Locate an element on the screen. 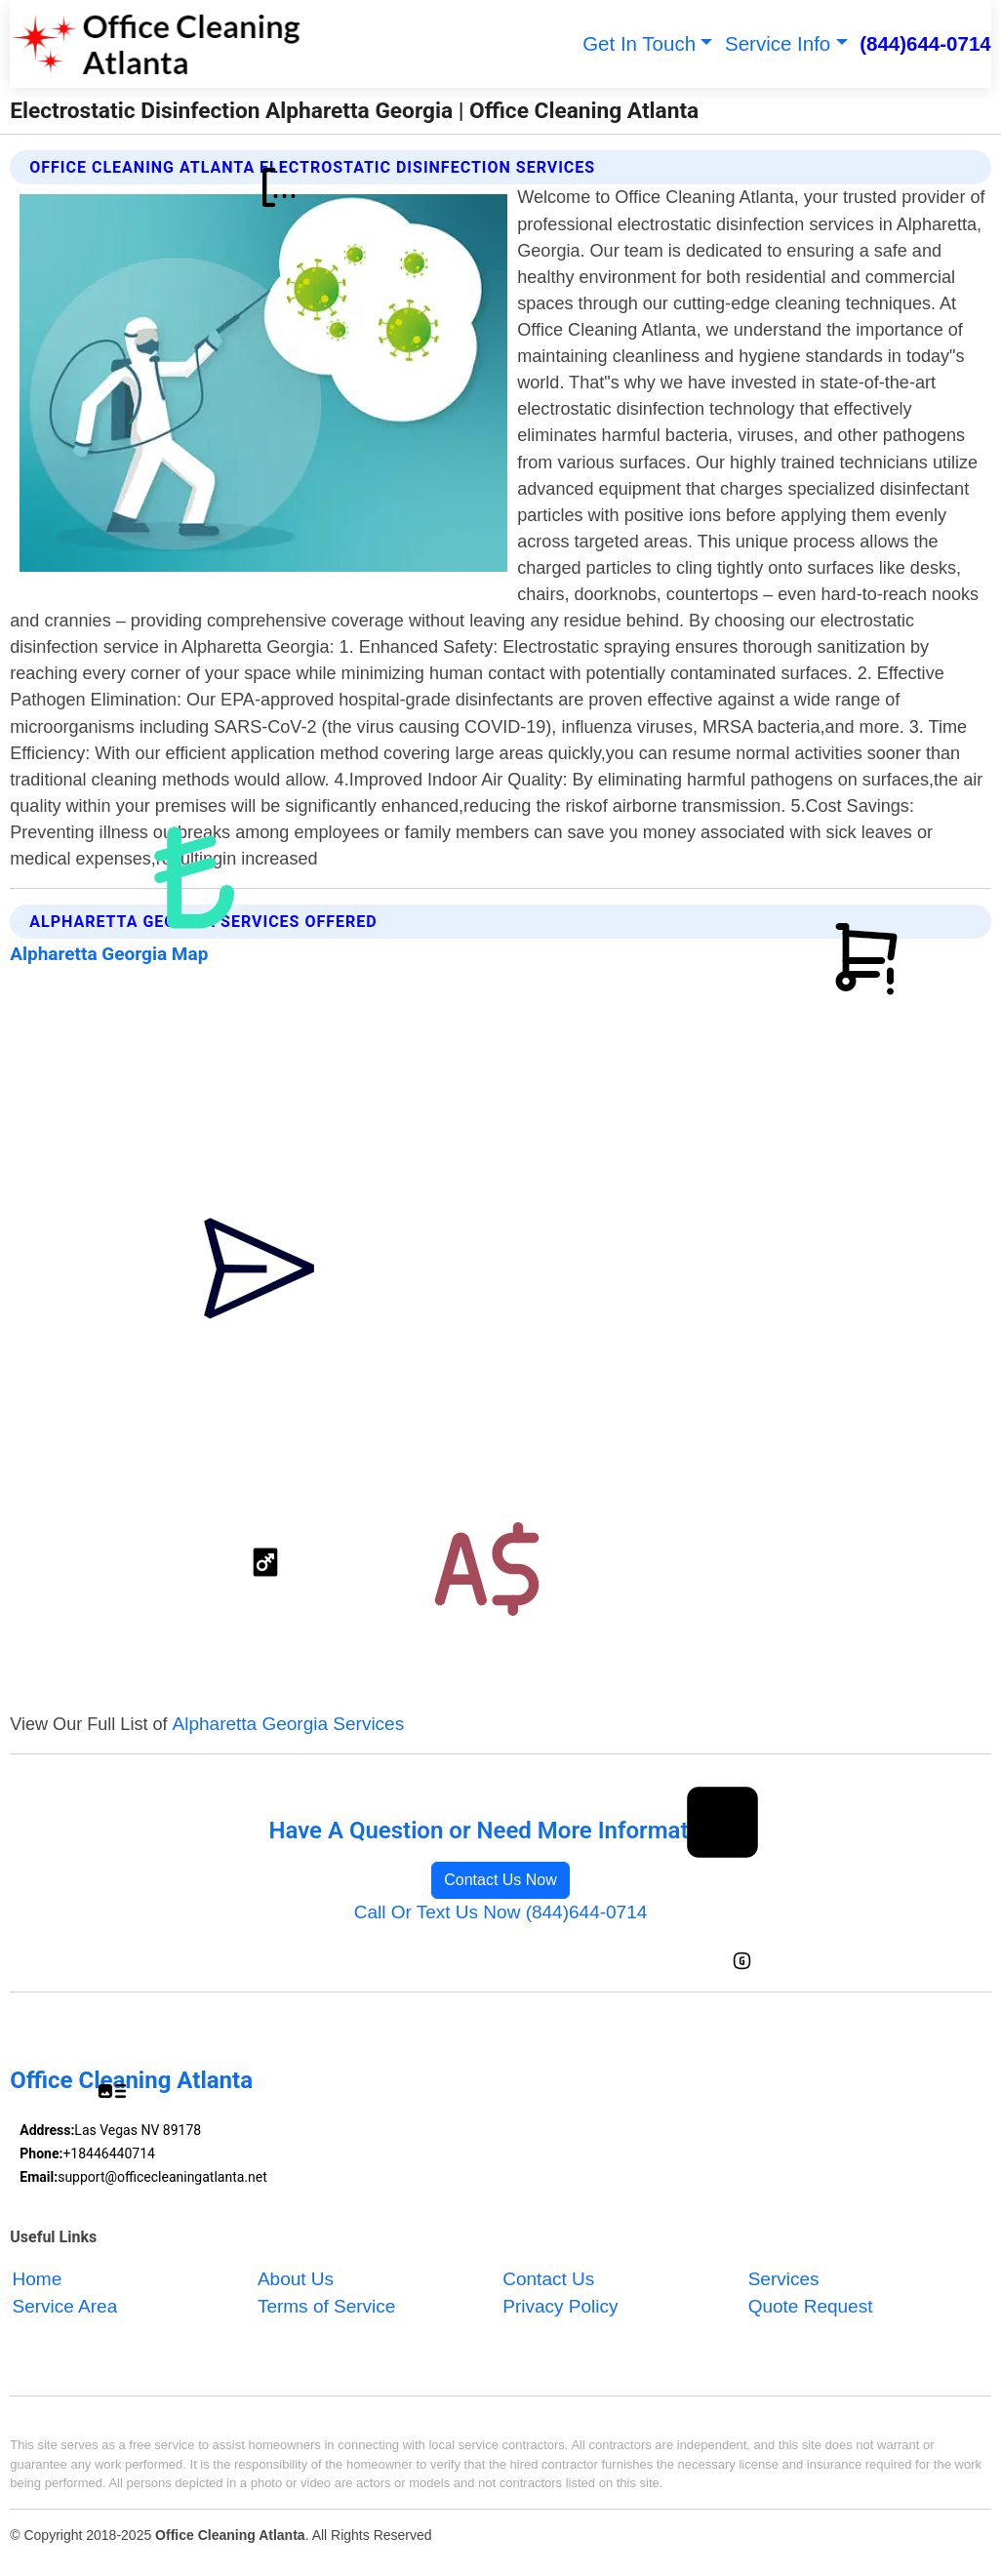 The image size is (1001, 2576). cart requires attention or has an issue is located at coordinates (866, 957).